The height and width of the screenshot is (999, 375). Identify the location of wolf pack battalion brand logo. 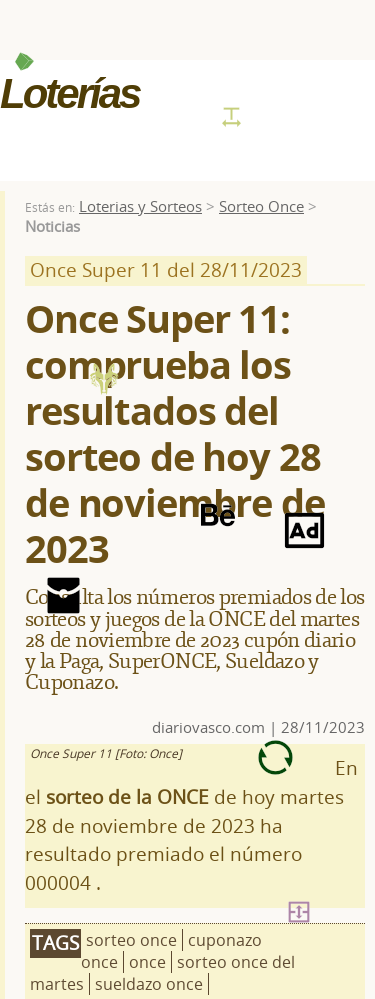
(104, 379).